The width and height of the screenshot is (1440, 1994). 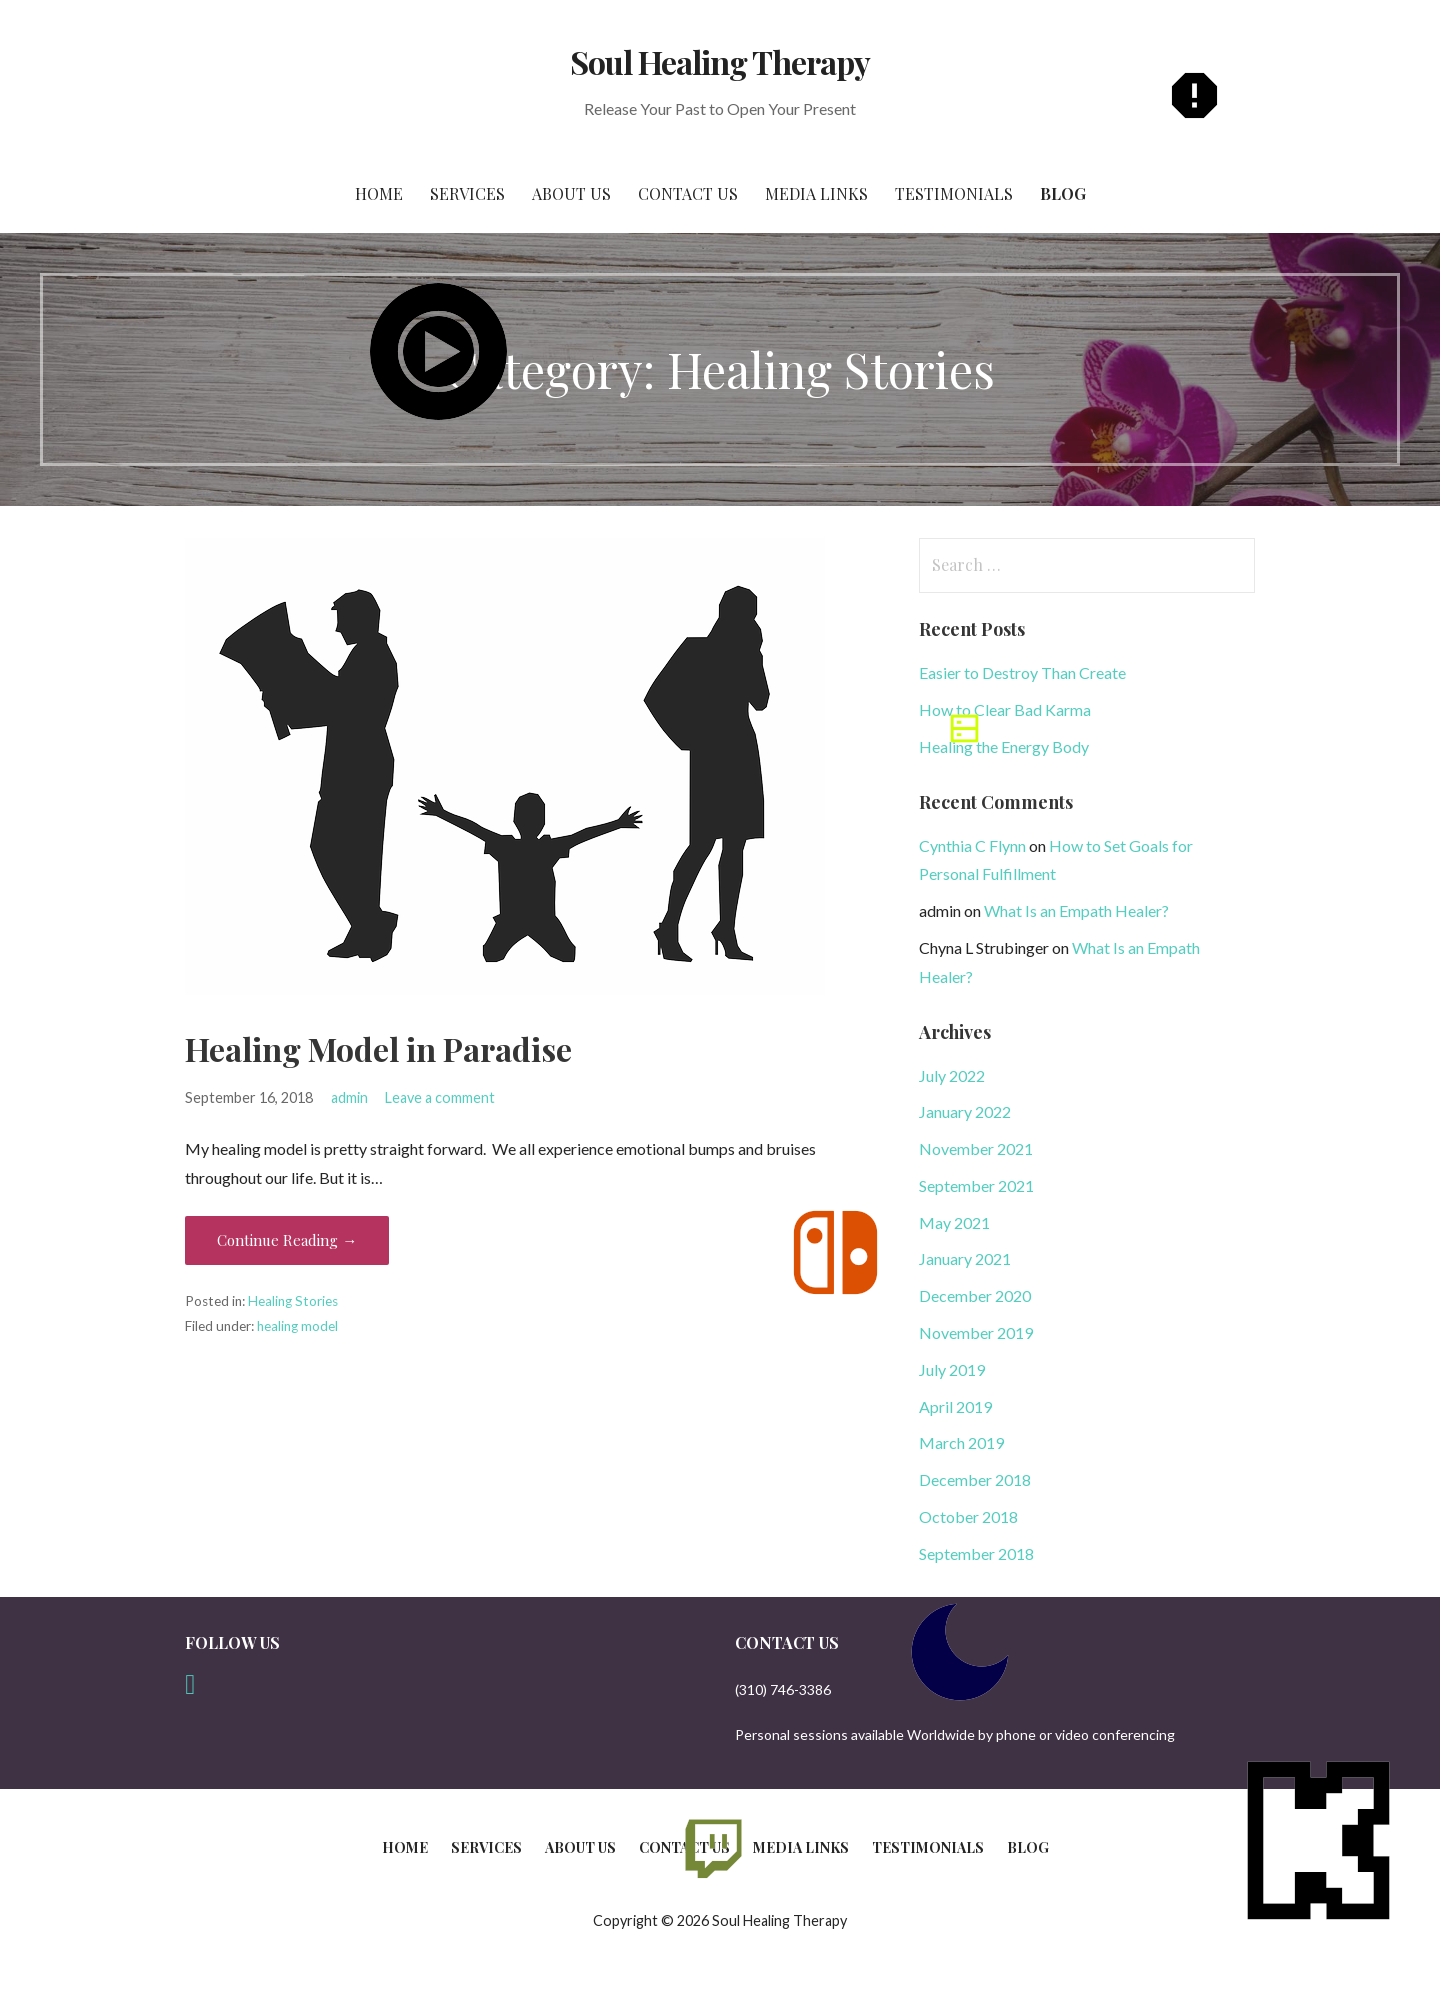 I want to click on open youtube music app, so click(x=438, y=351).